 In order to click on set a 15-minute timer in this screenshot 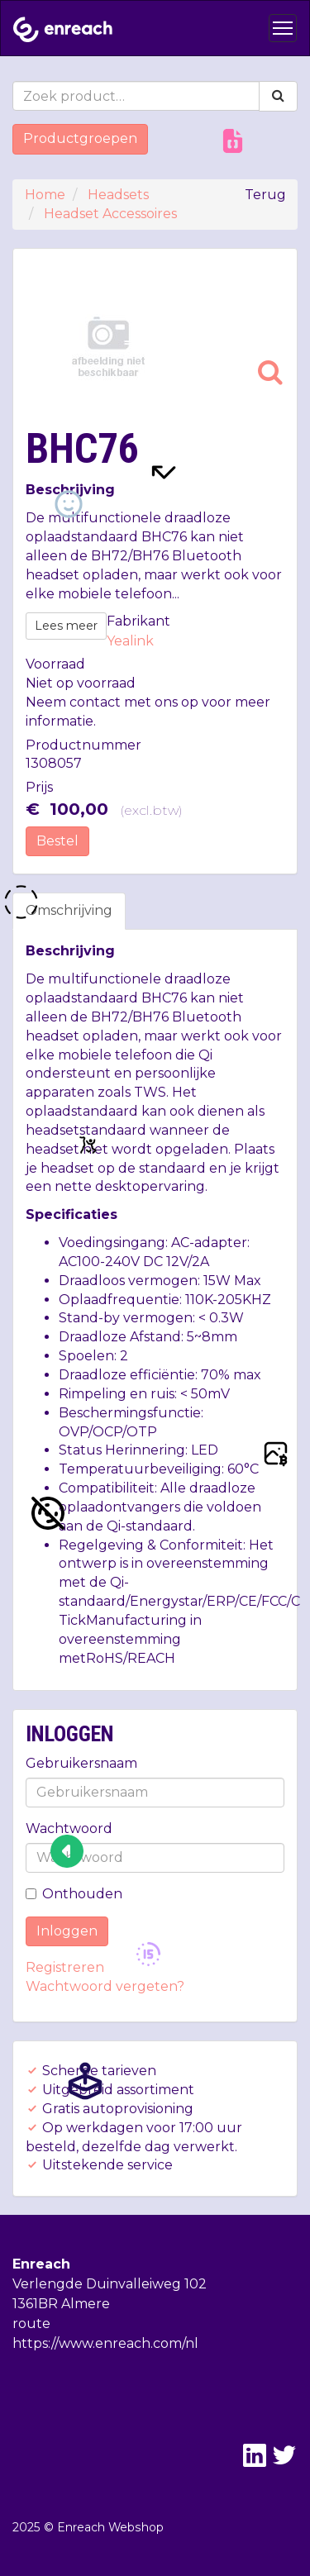, I will do `click(148, 1954)`.